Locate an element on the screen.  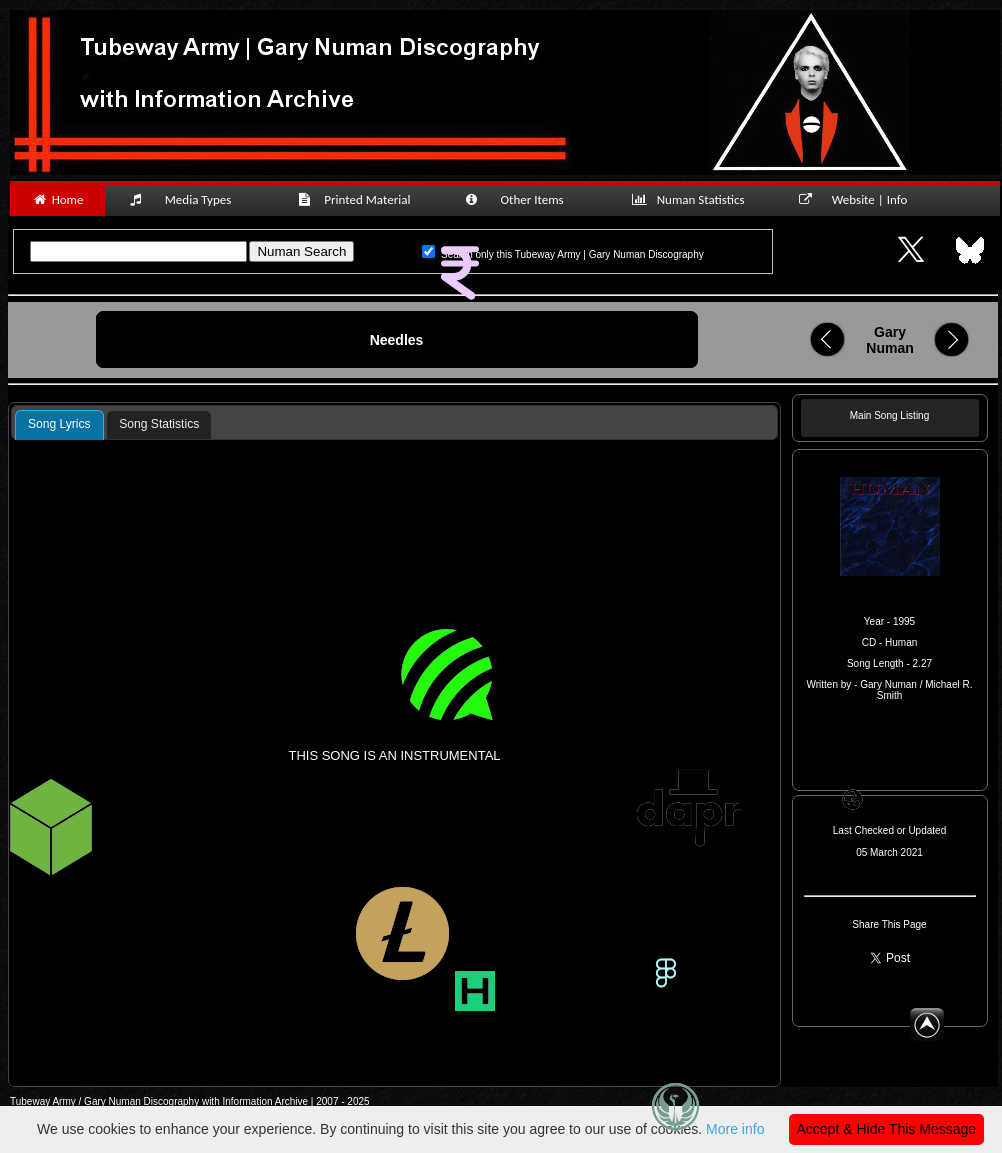
hetzner cloud hosting service logo is located at coordinates (475, 991).